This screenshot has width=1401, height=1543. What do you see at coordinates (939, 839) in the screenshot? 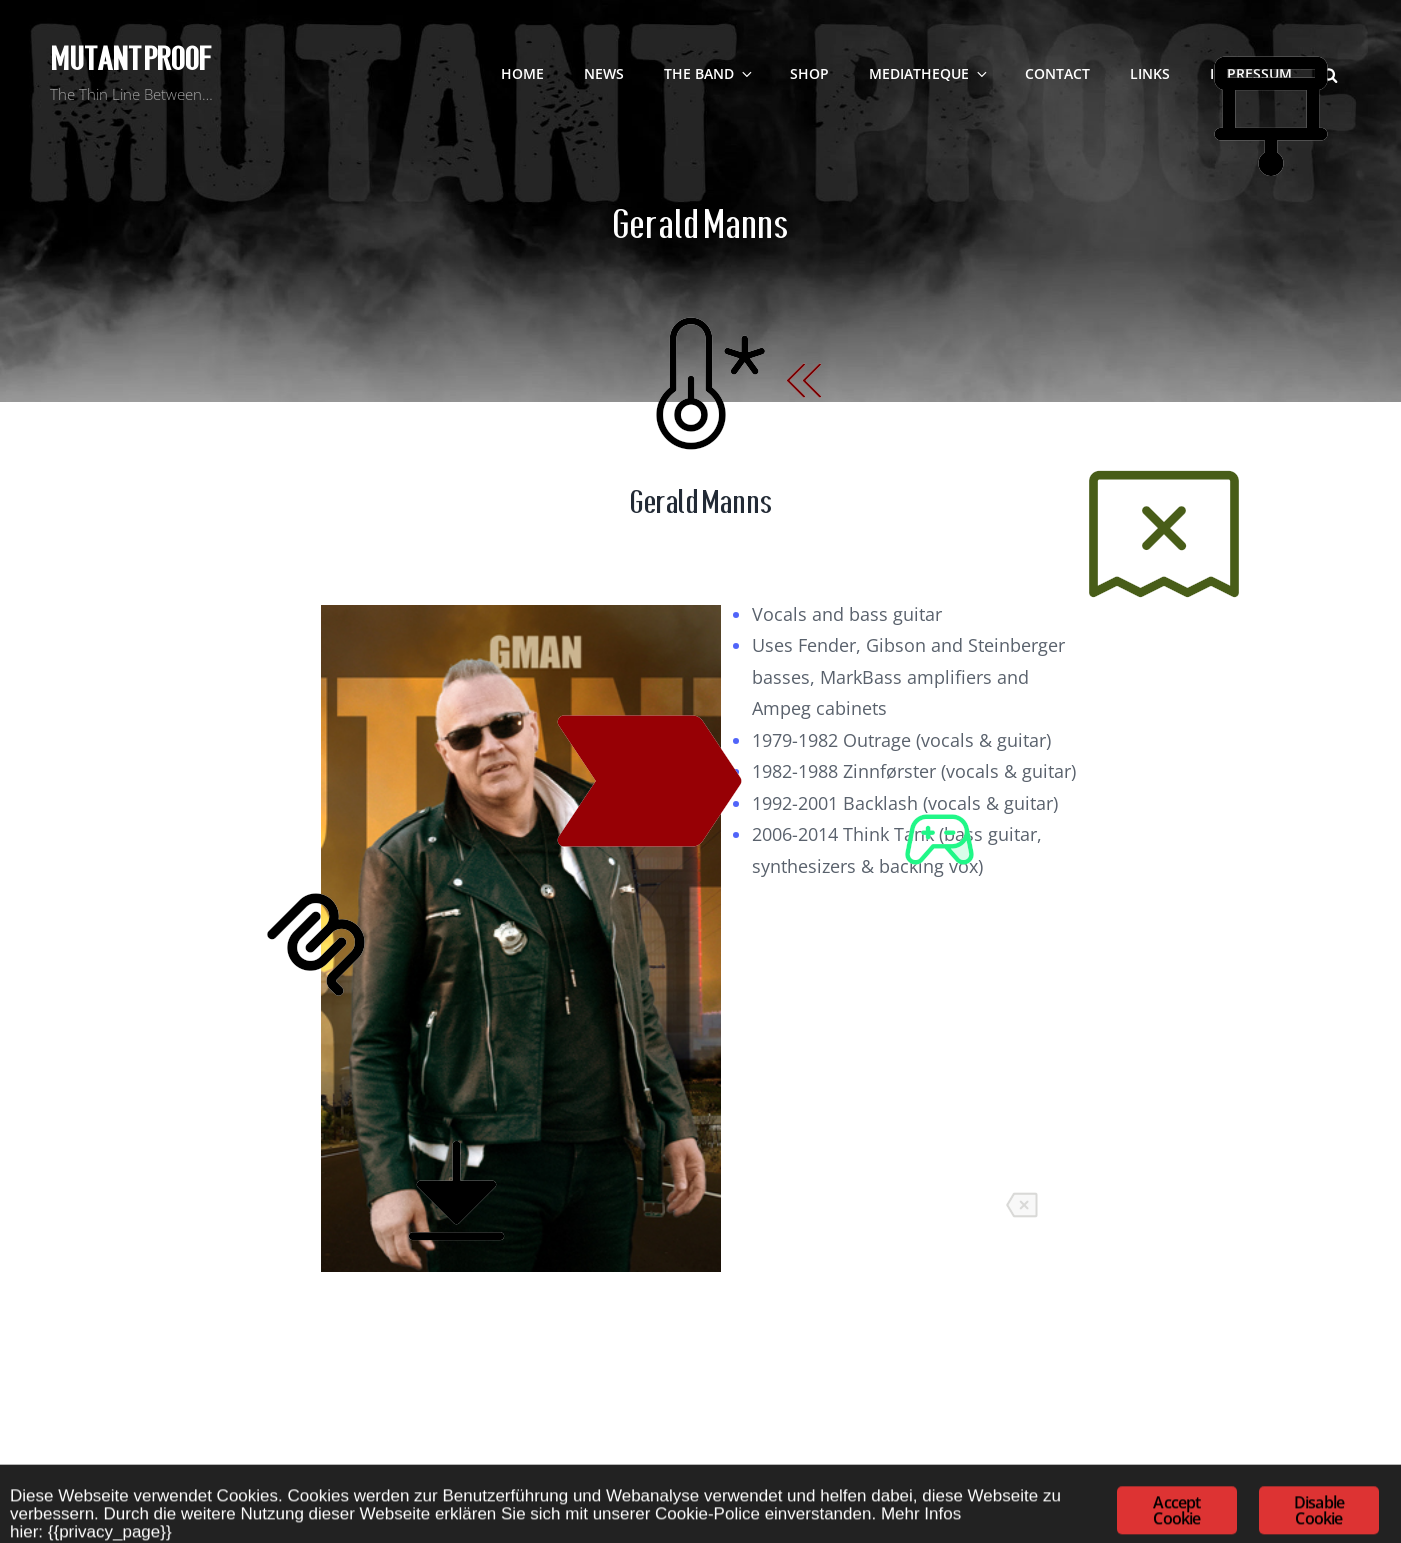
I see `access games or gaming section` at bounding box center [939, 839].